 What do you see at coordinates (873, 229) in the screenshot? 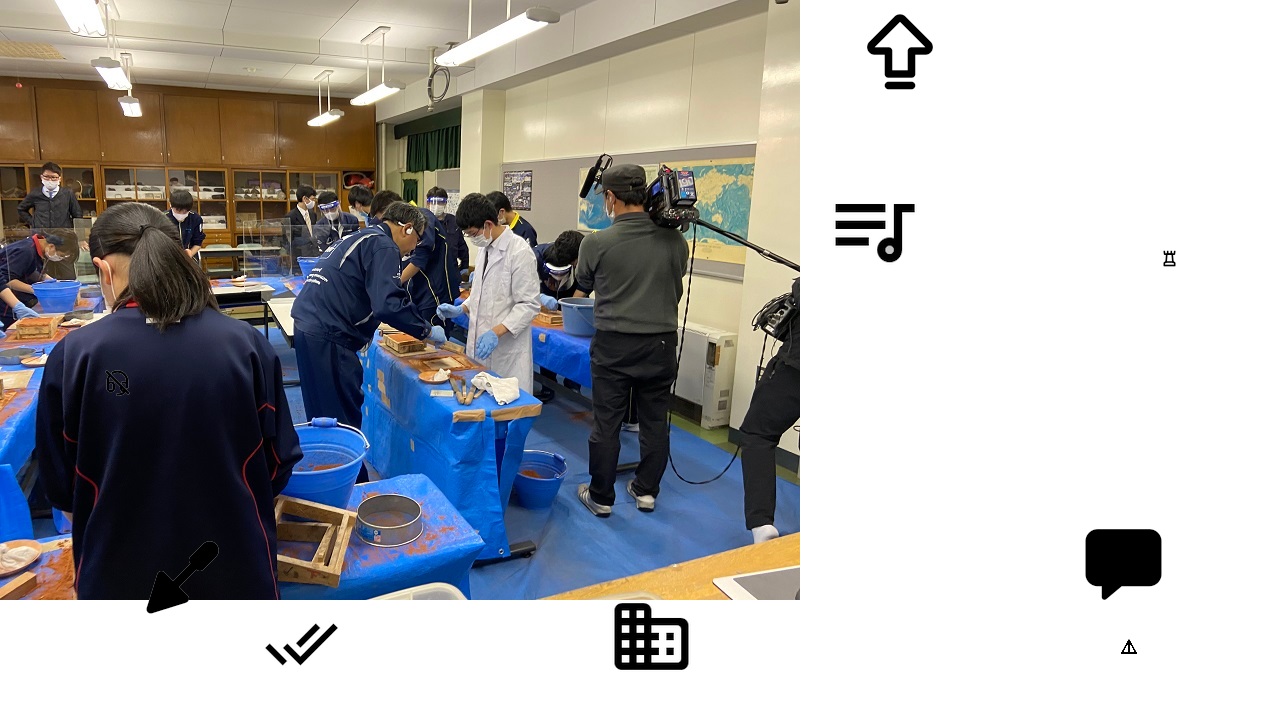
I see `view music queue or playlist` at bounding box center [873, 229].